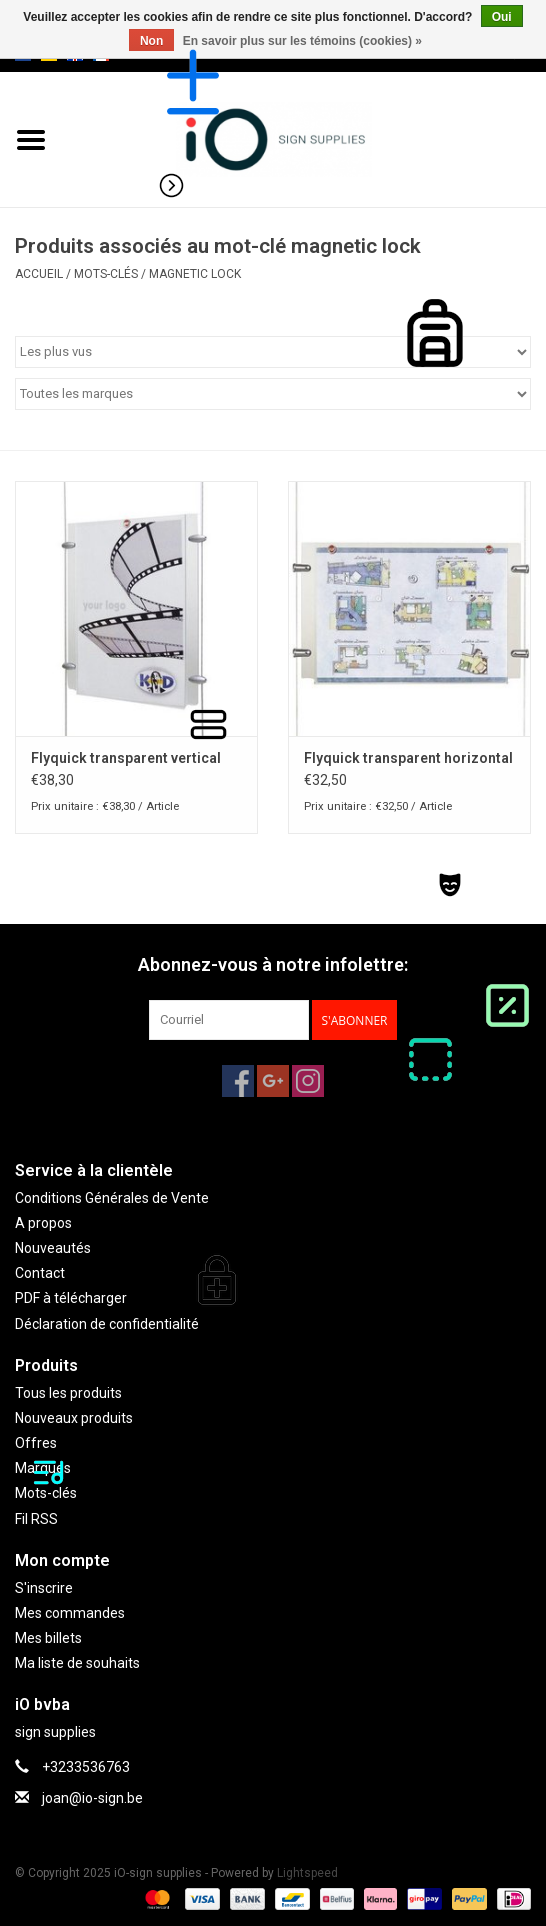 The height and width of the screenshot is (1926, 546). What do you see at coordinates (193, 82) in the screenshot?
I see `view differences between file versions` at bounding box center [193, 82].